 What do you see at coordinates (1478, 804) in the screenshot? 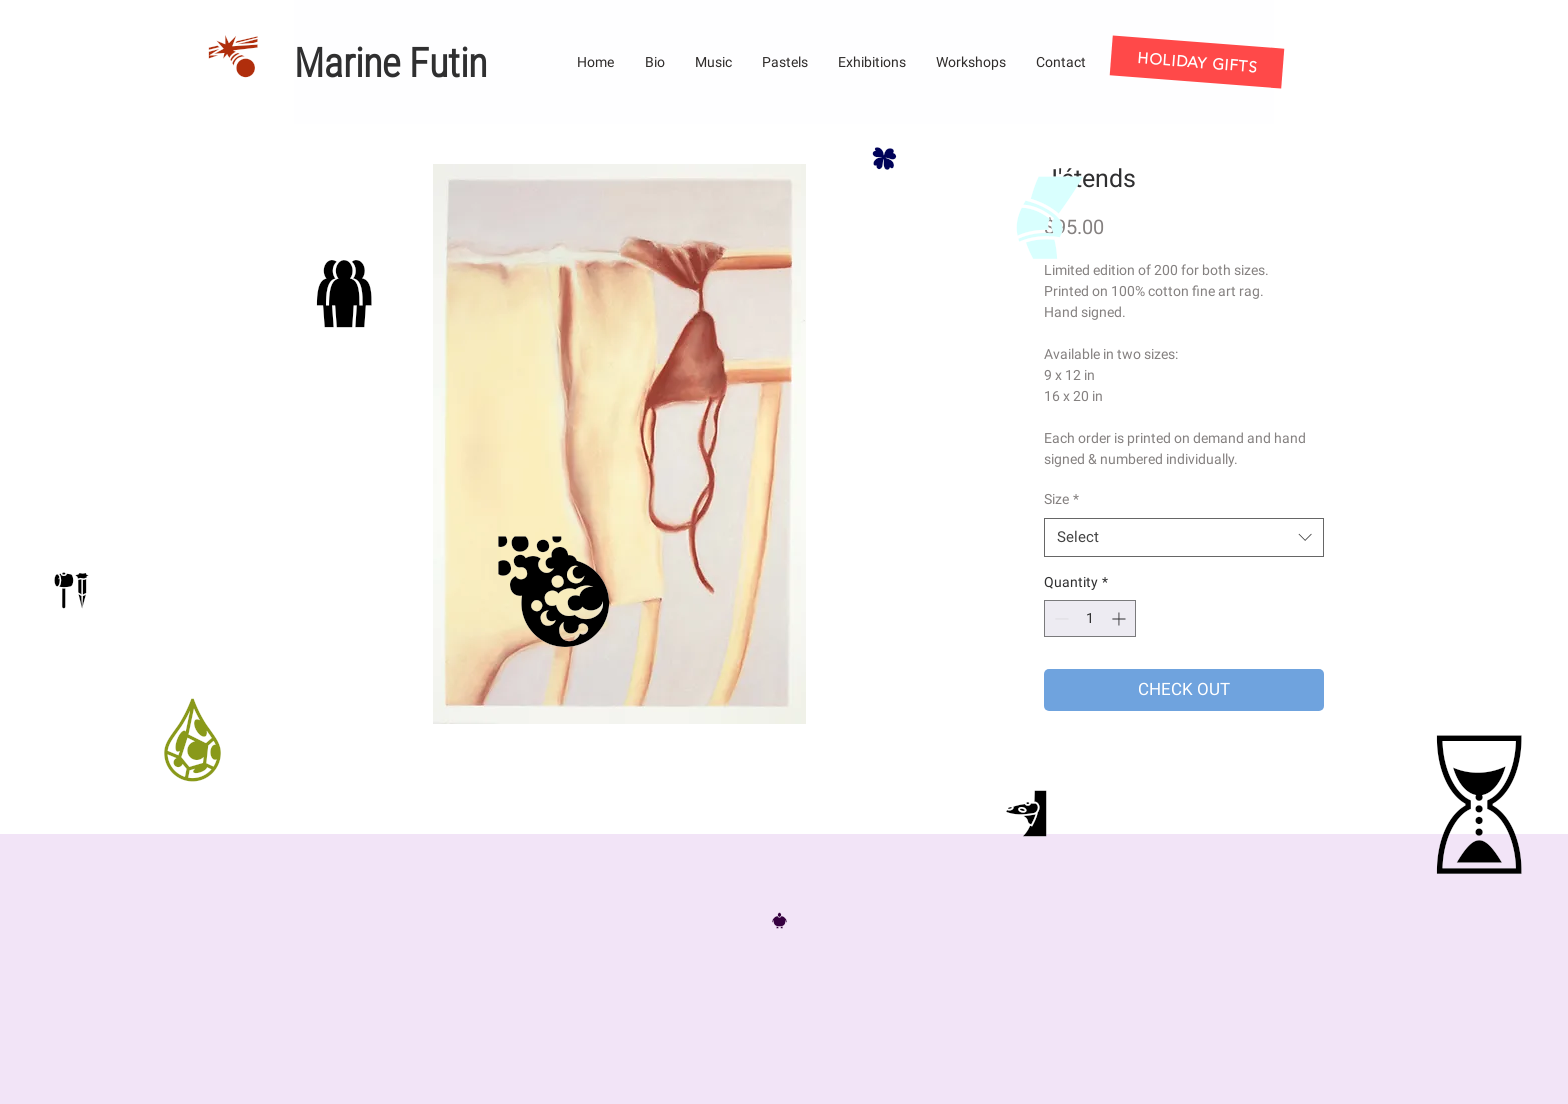
I see `indicates a timer or countdown in progress` at bounding box center [1478, 804].